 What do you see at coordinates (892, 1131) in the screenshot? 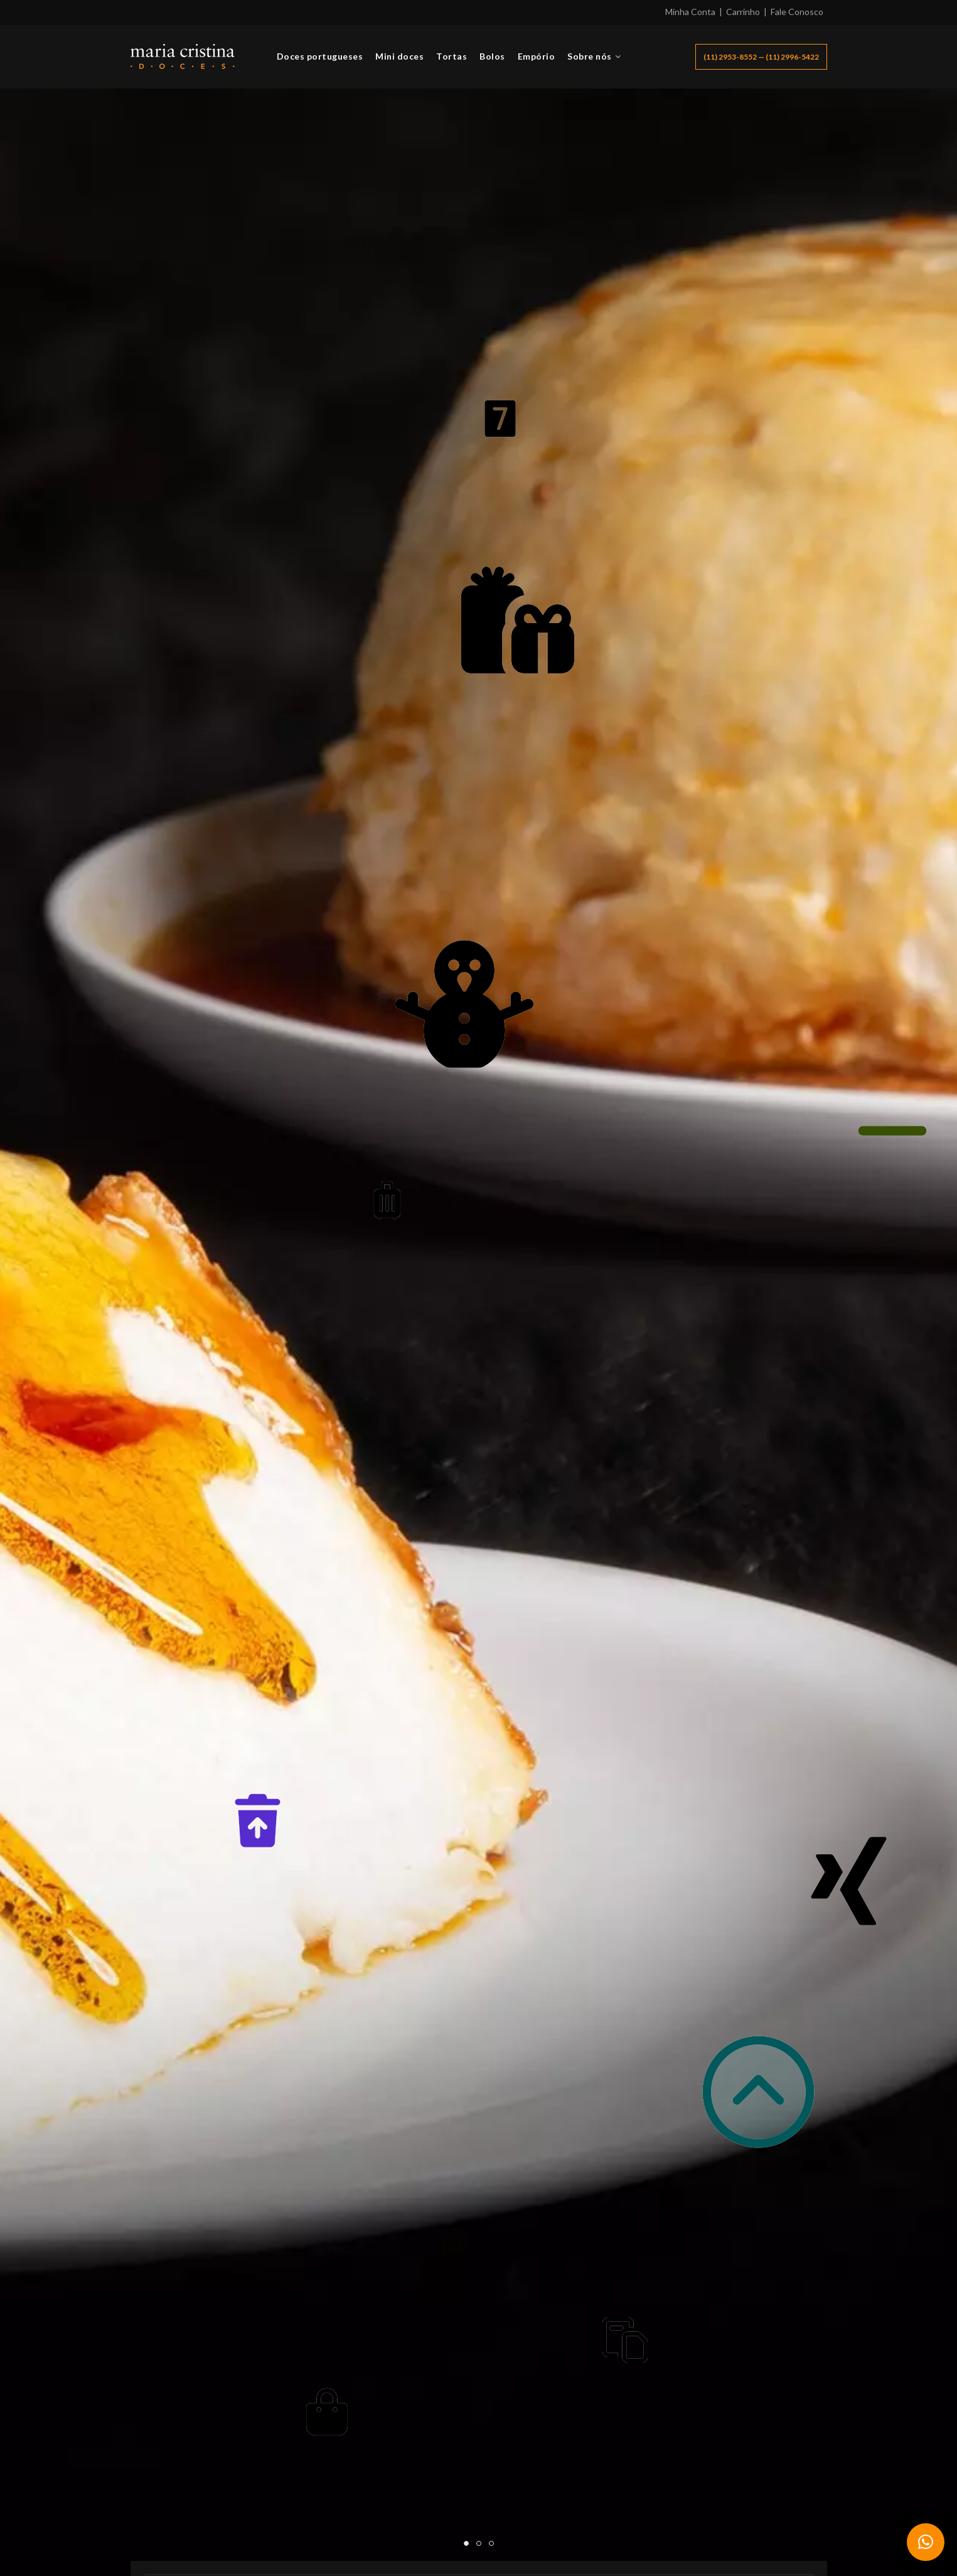
I see `remove an item from a list or cart` at bounding box center [892, 1131].